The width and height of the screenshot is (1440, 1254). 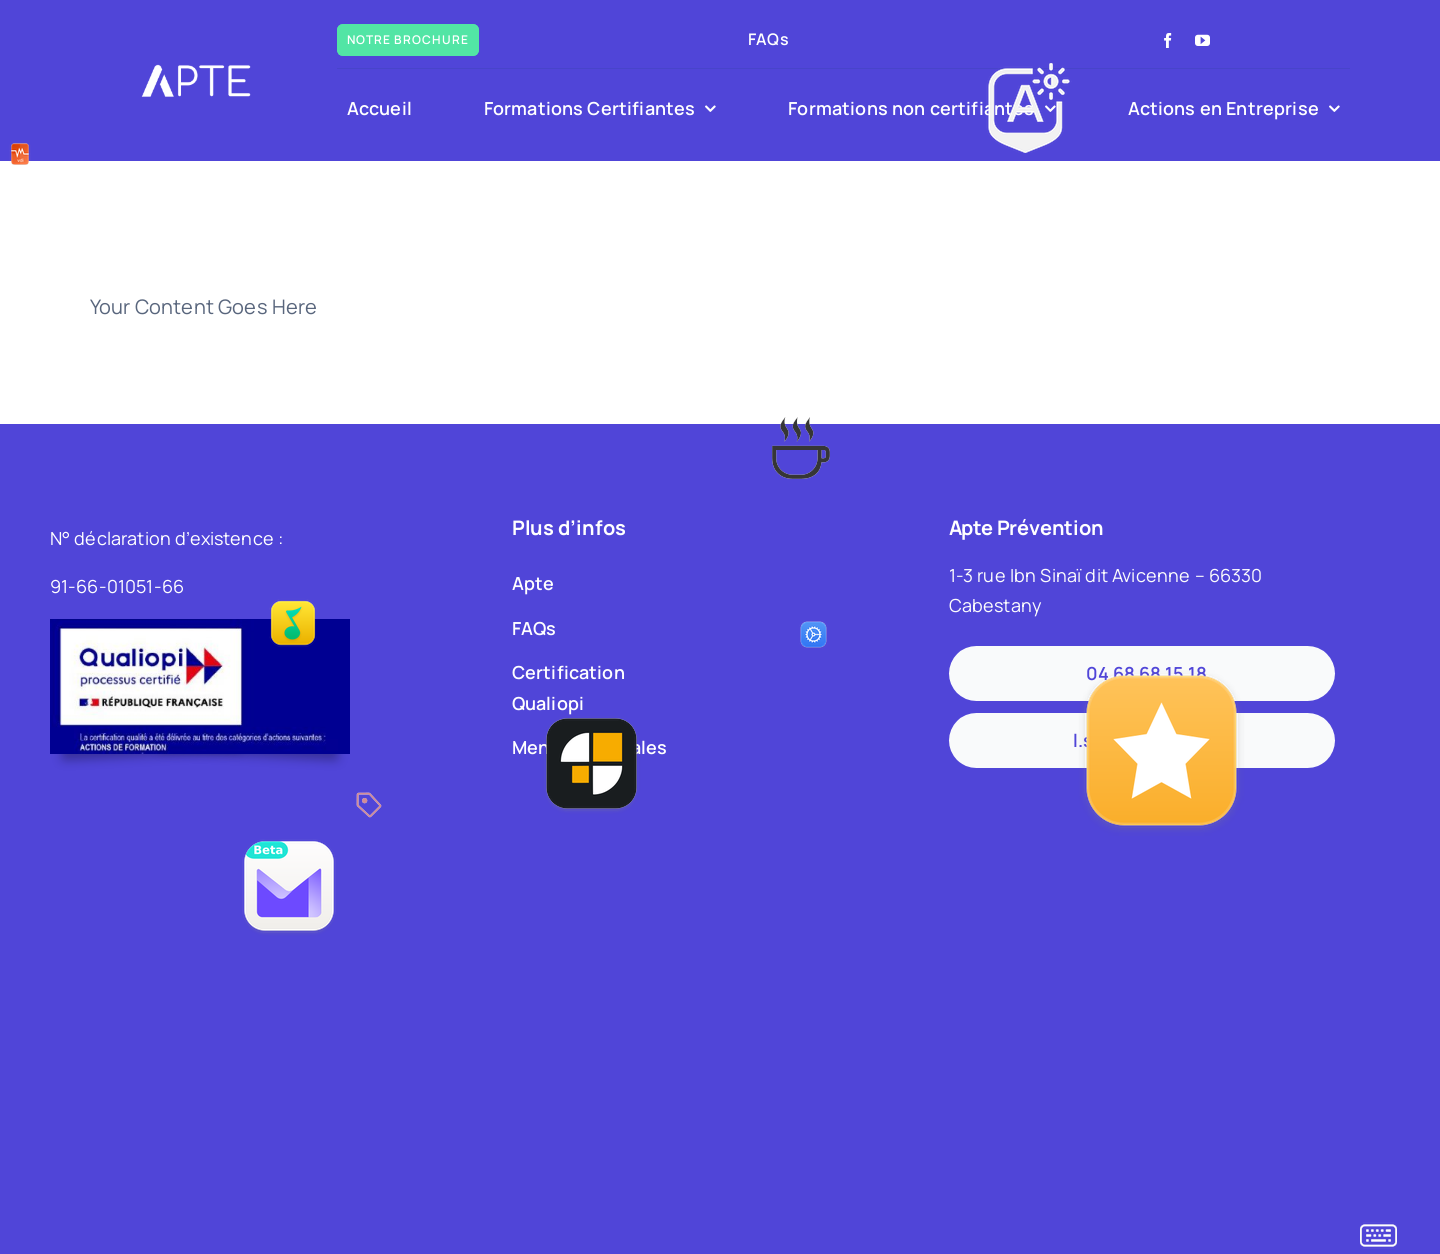 What do you see at coordinates (293, 623) in the screenshot?
I see `open QQ Music app` at bounding box center [293, 623].